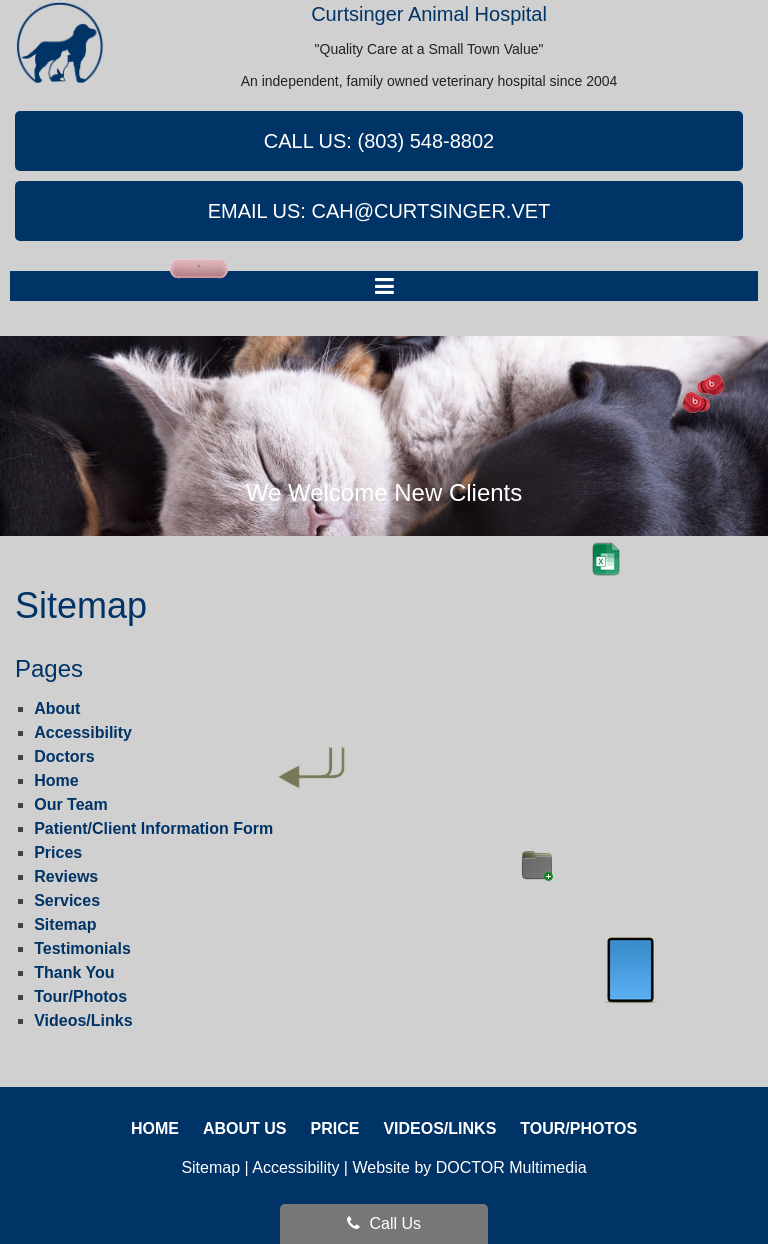  What do you see at coordinates (606, 559) in the screenshot?
I see `open an excel spreadsheet file` at bounding box center [606, 559].